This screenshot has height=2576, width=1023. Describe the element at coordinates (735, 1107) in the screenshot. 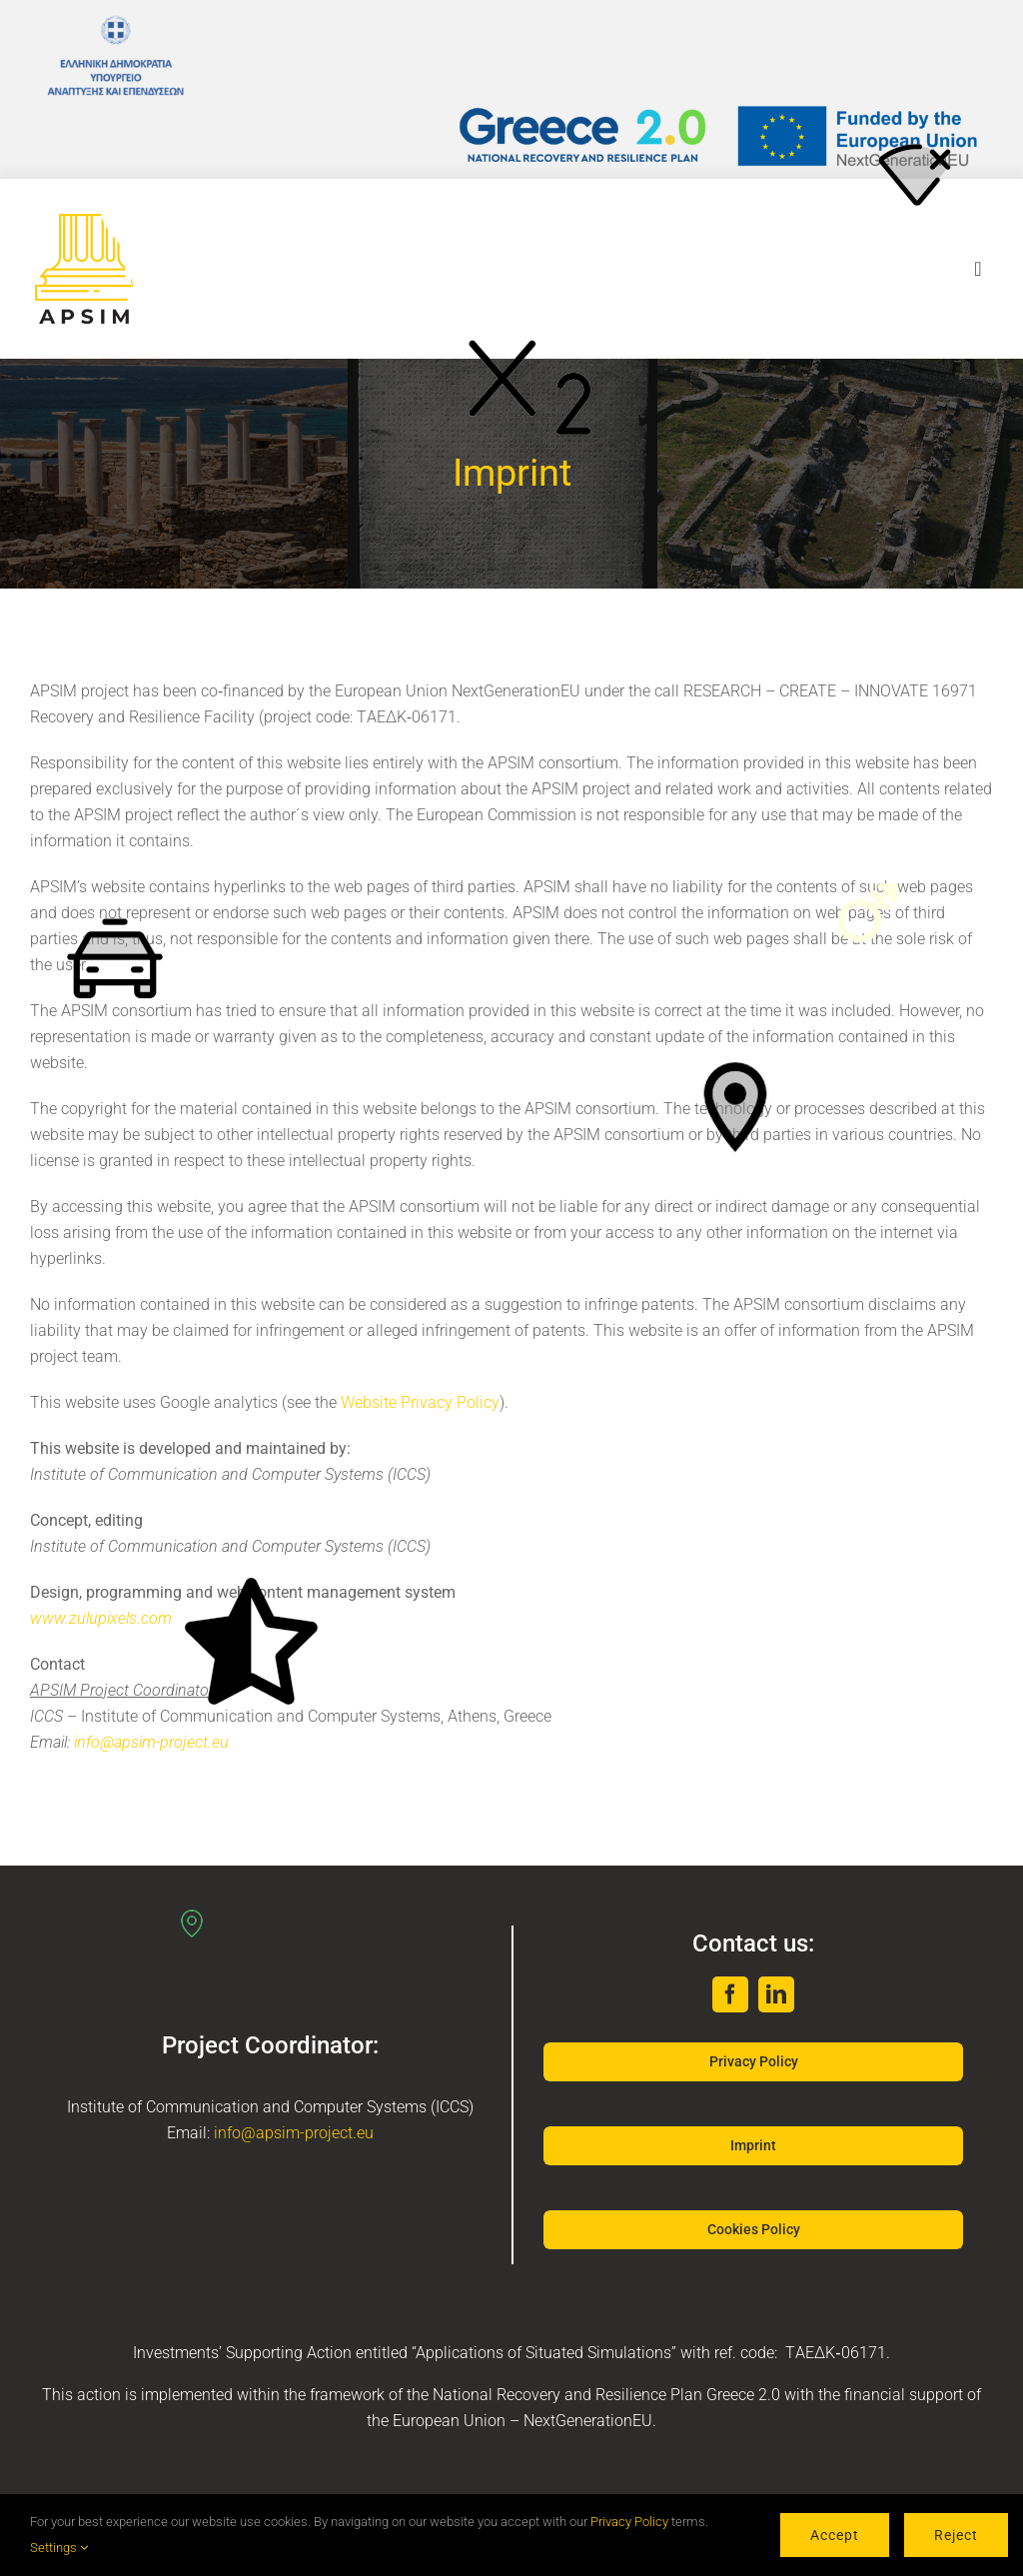

I see `view current location on map` at that location.